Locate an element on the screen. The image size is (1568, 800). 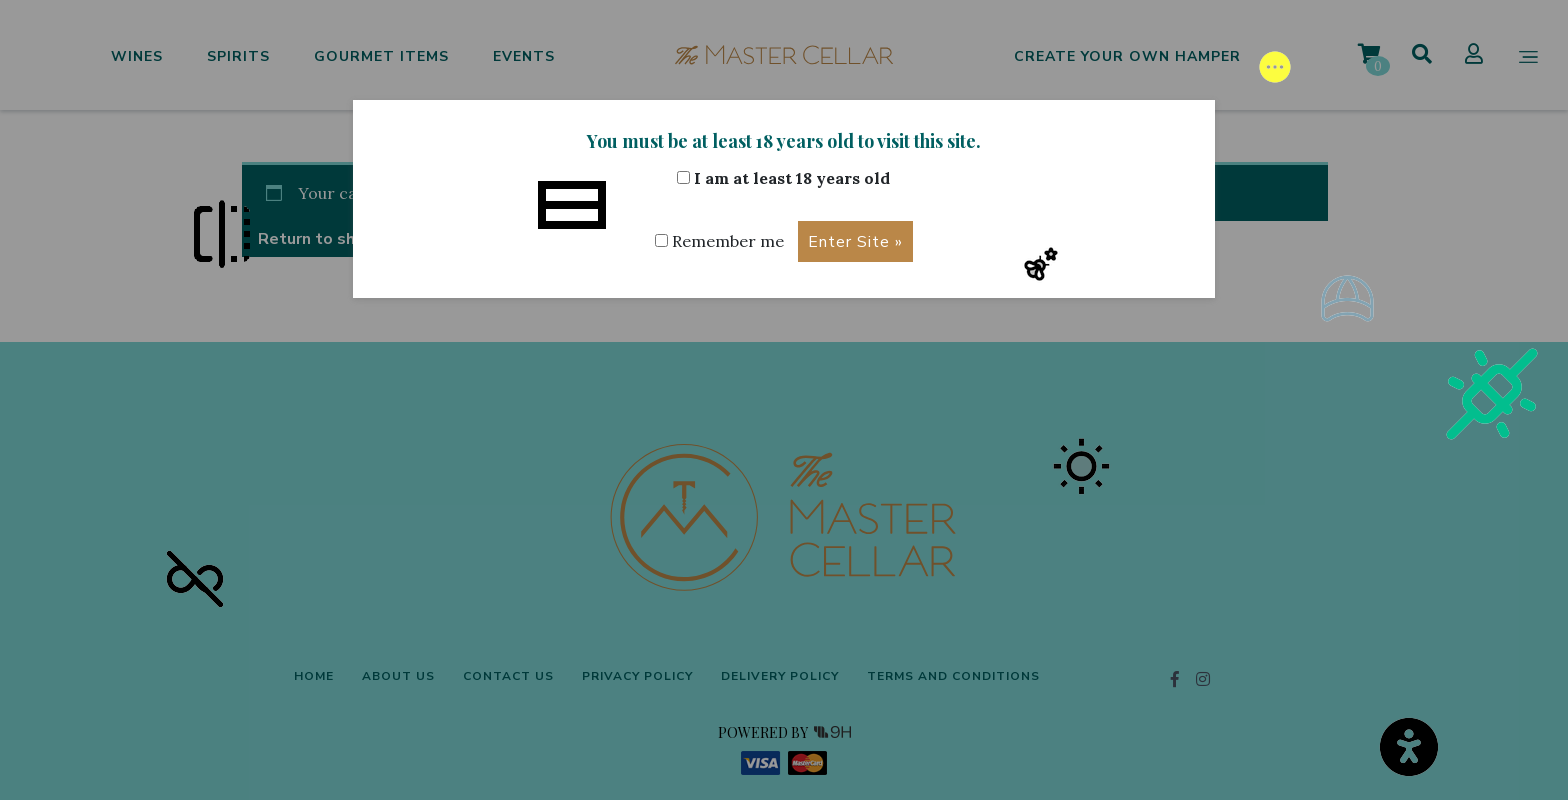
access more options or actions is located at coordinates (1275, 67).